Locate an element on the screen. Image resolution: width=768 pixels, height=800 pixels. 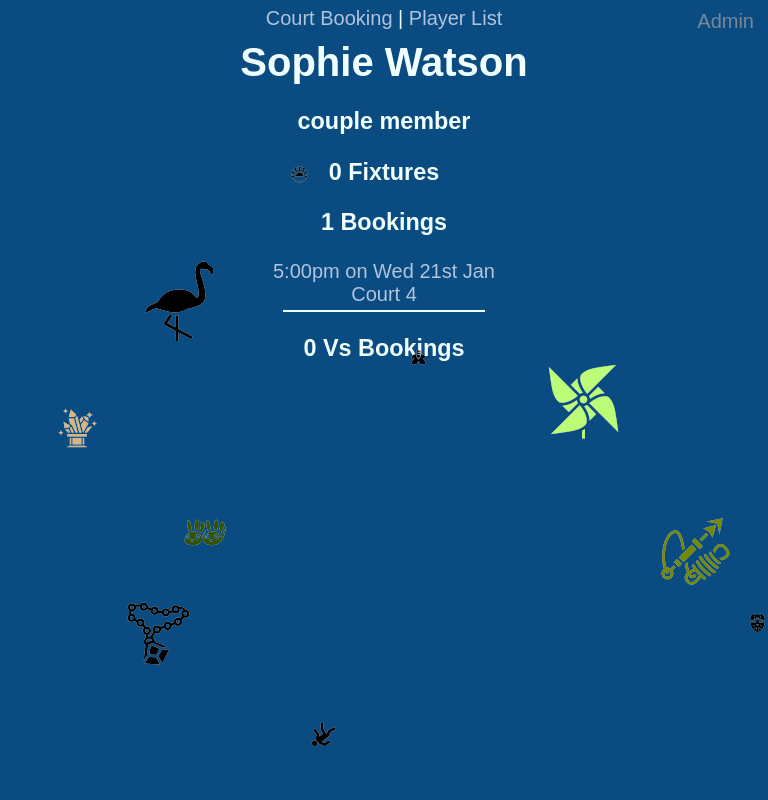
decorative flamingo icon for tropical or summer-themed content is located at coordinates (179, 301).